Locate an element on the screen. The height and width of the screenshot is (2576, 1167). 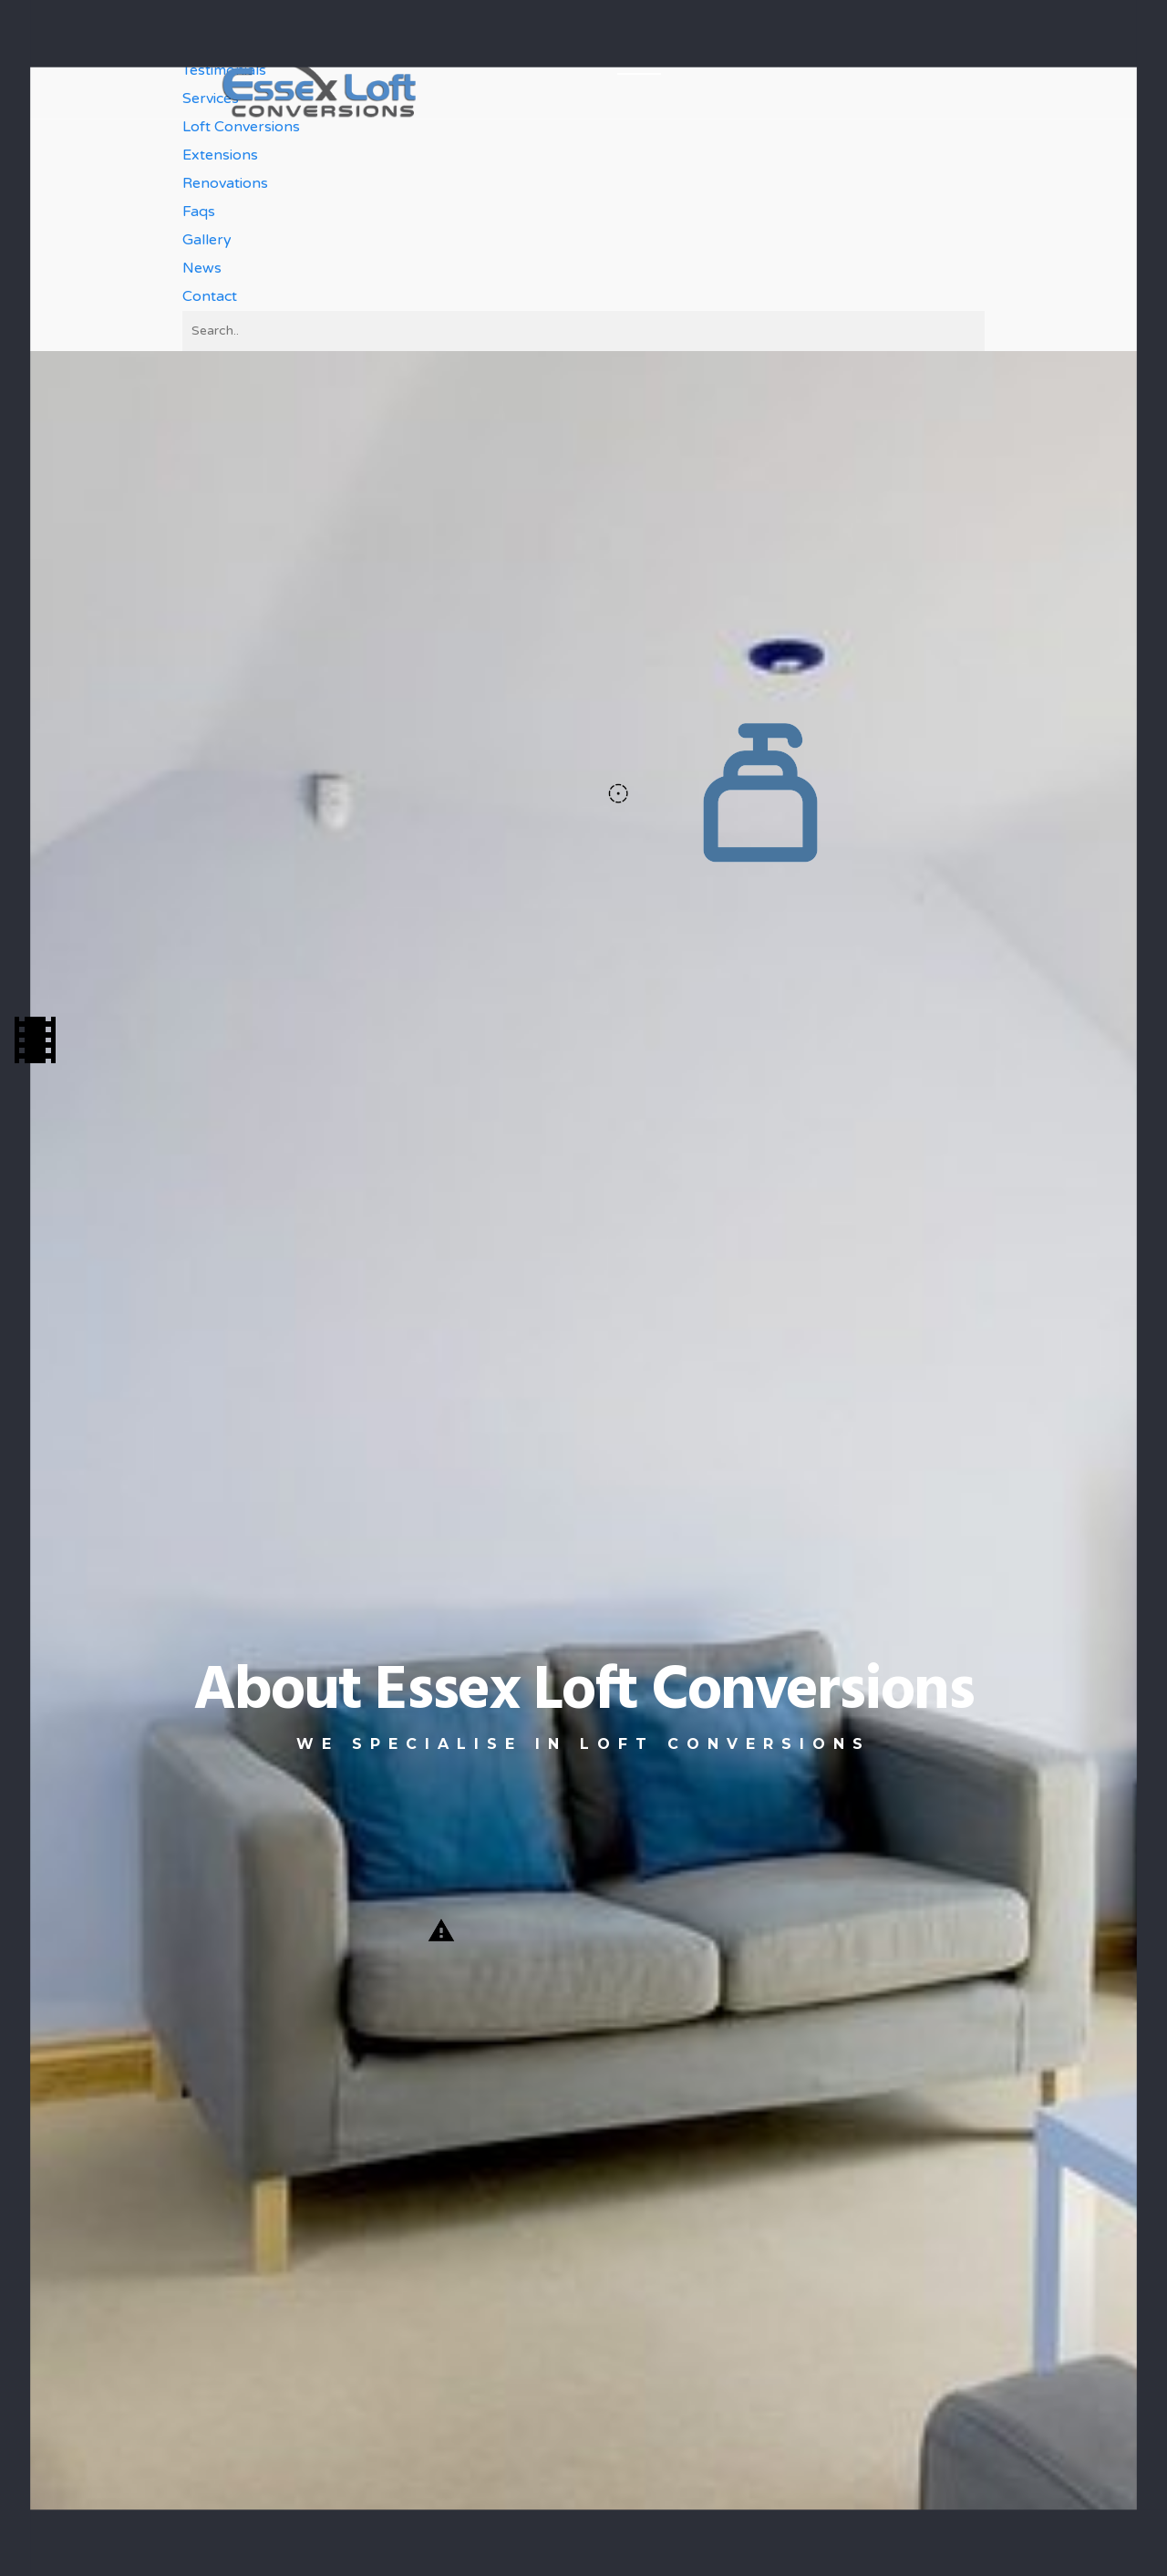
indicates a warning or caution state is located at coordinates (441, 1930).